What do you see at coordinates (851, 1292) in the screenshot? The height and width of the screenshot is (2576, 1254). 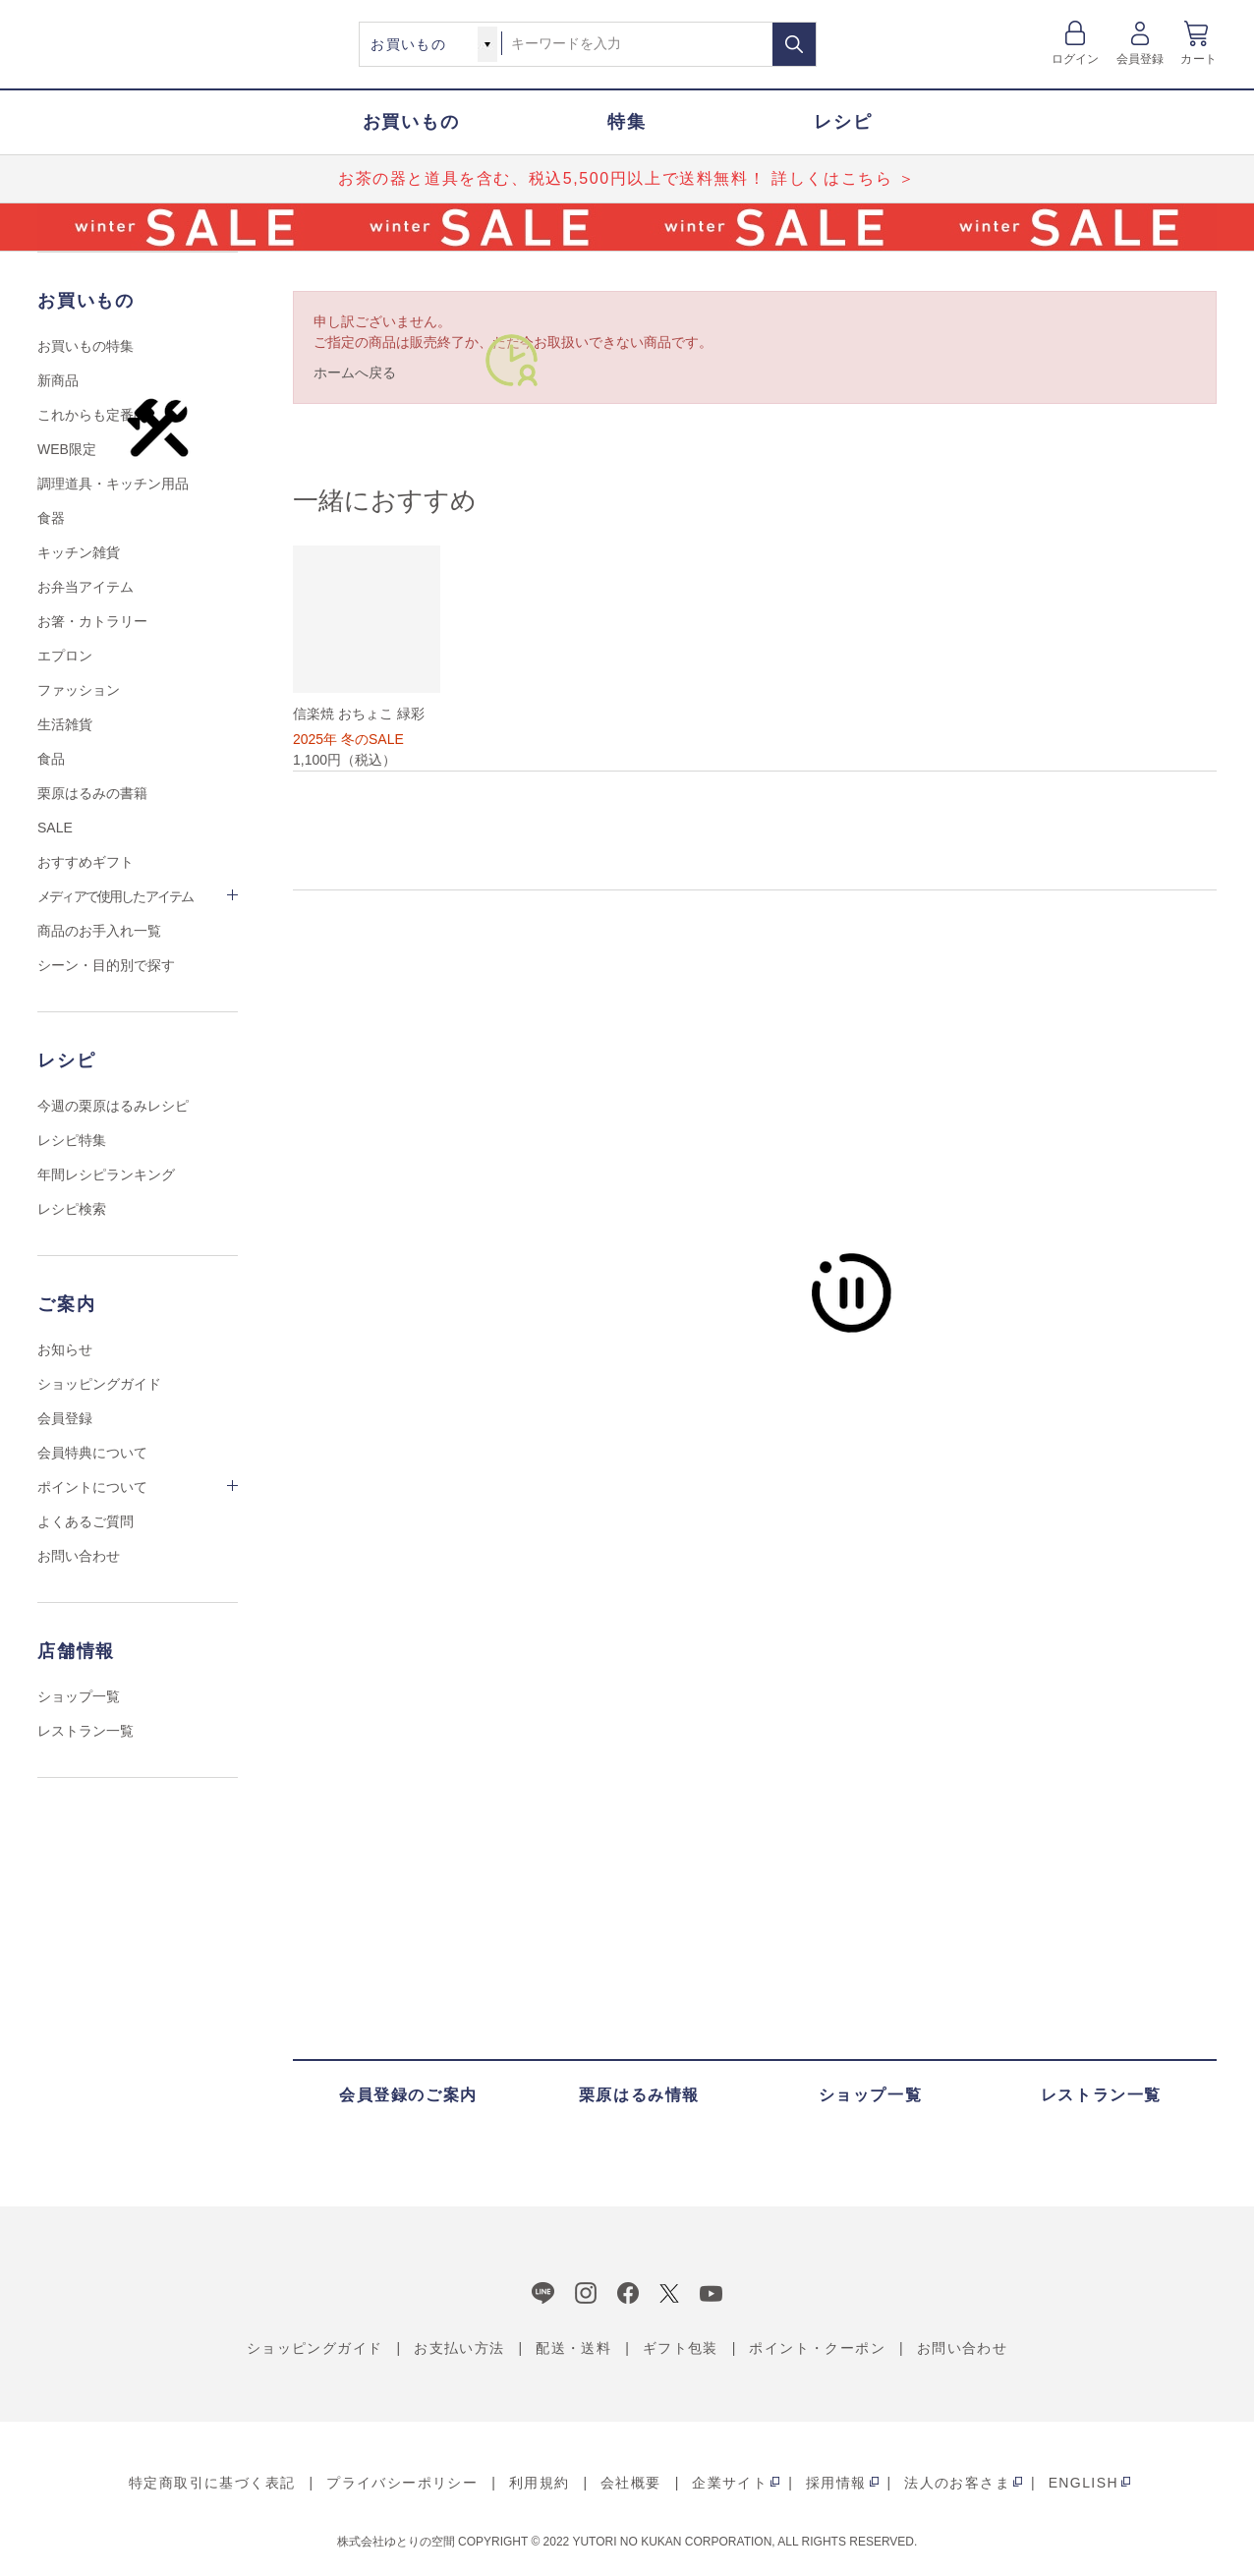 I see `motion photo playback is paused` at bounding box center [851, 1292].